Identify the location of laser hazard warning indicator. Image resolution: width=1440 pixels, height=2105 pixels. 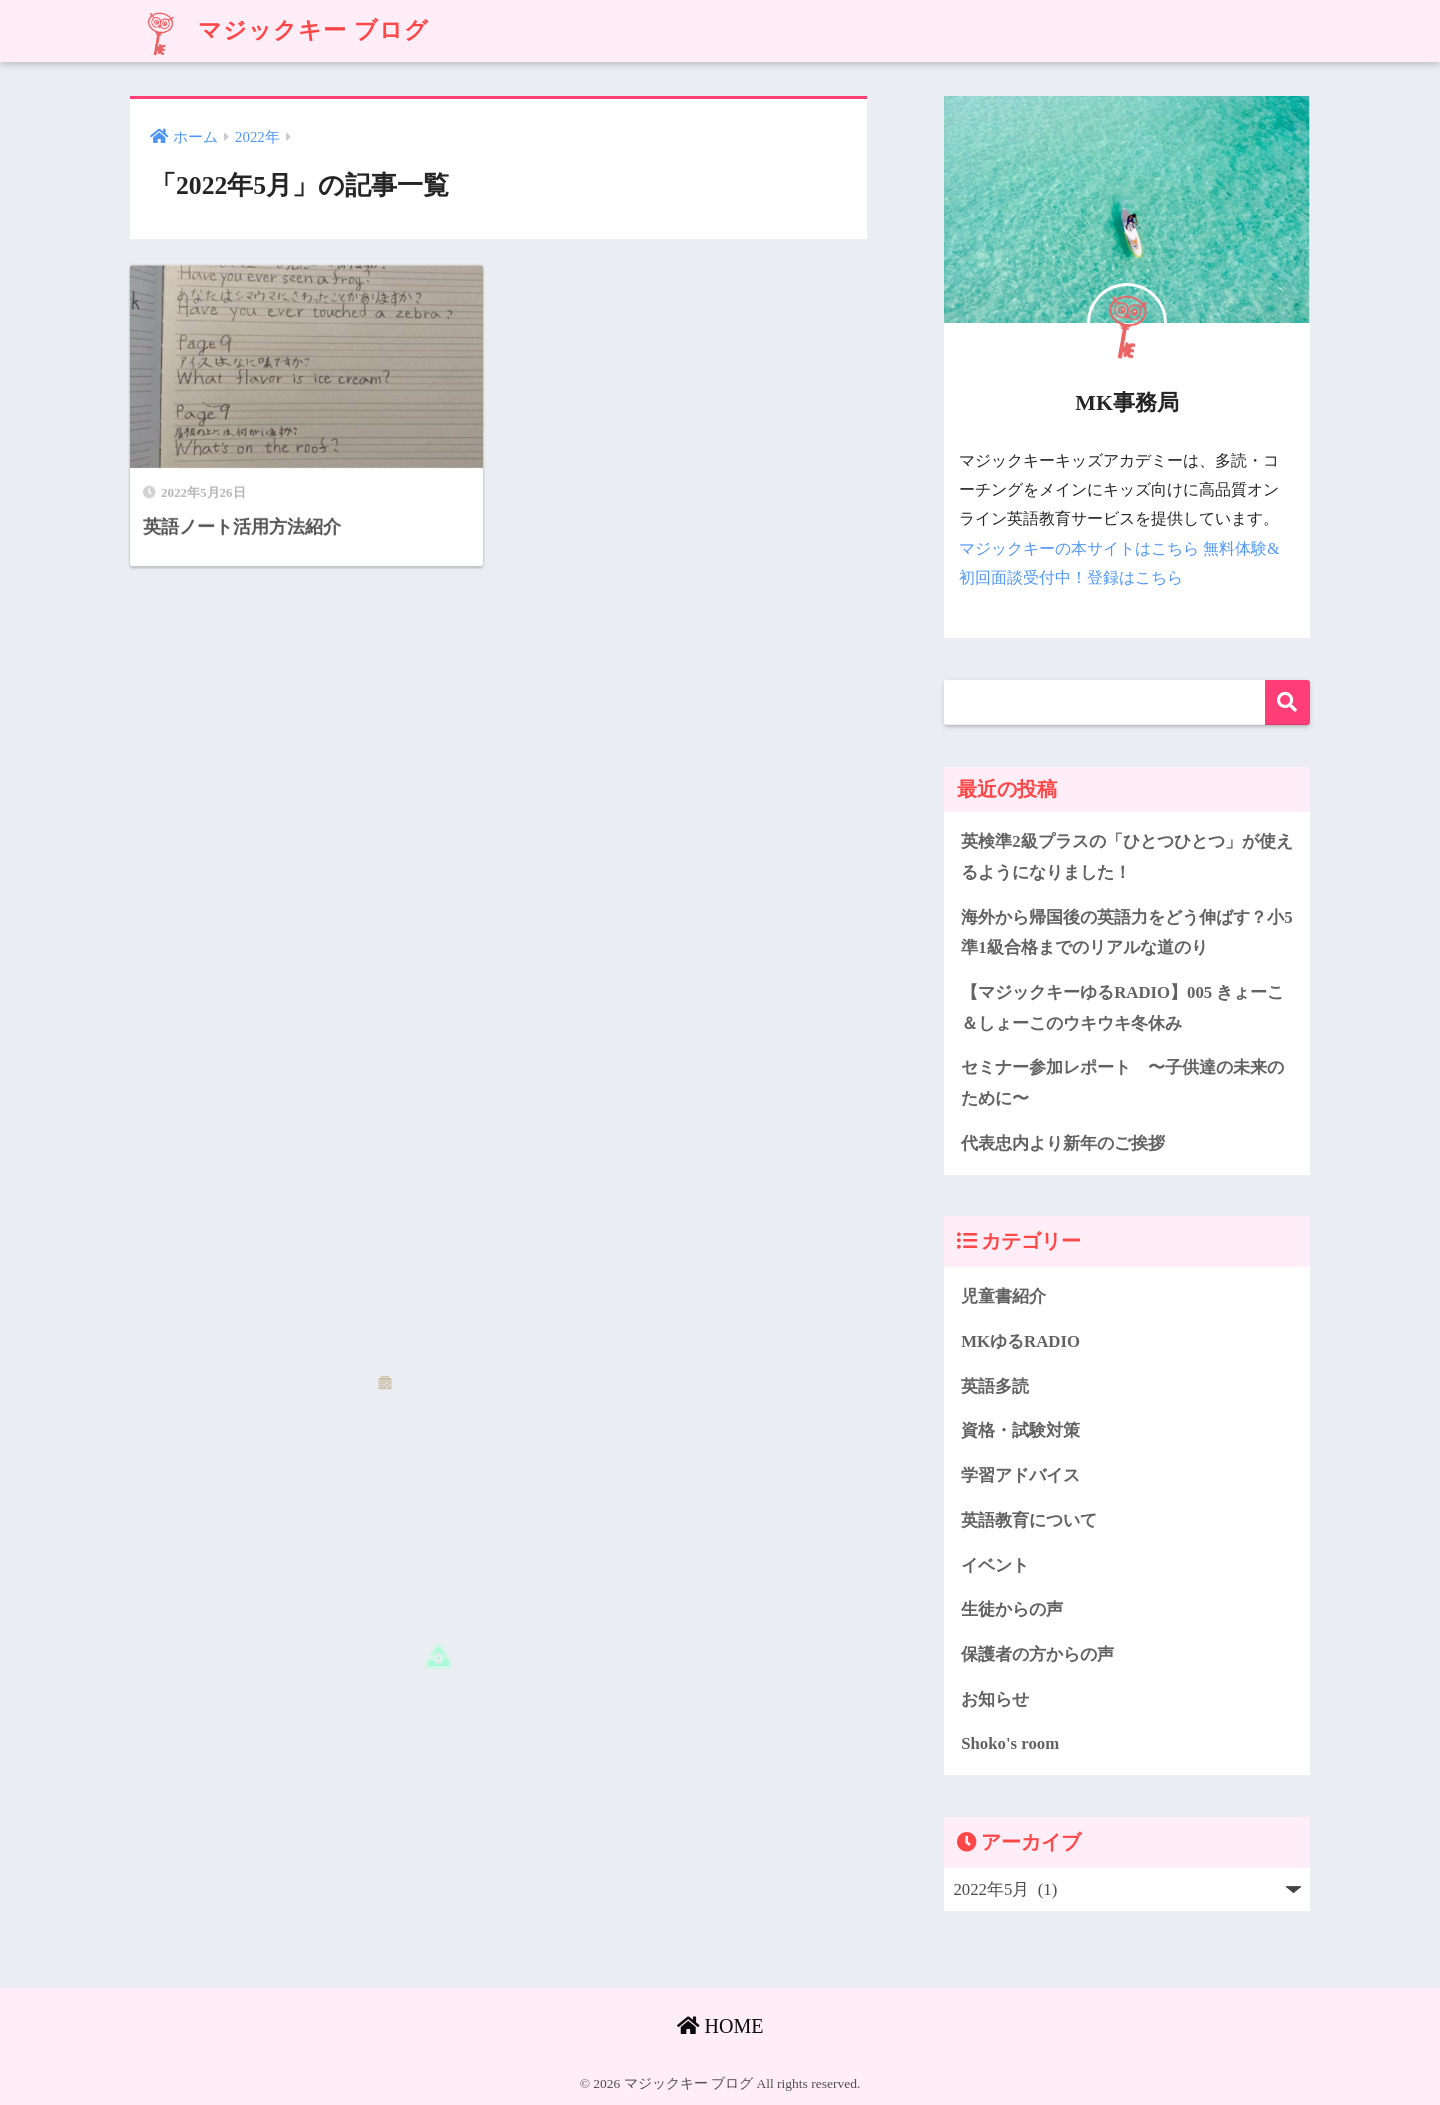
(438, 1657).